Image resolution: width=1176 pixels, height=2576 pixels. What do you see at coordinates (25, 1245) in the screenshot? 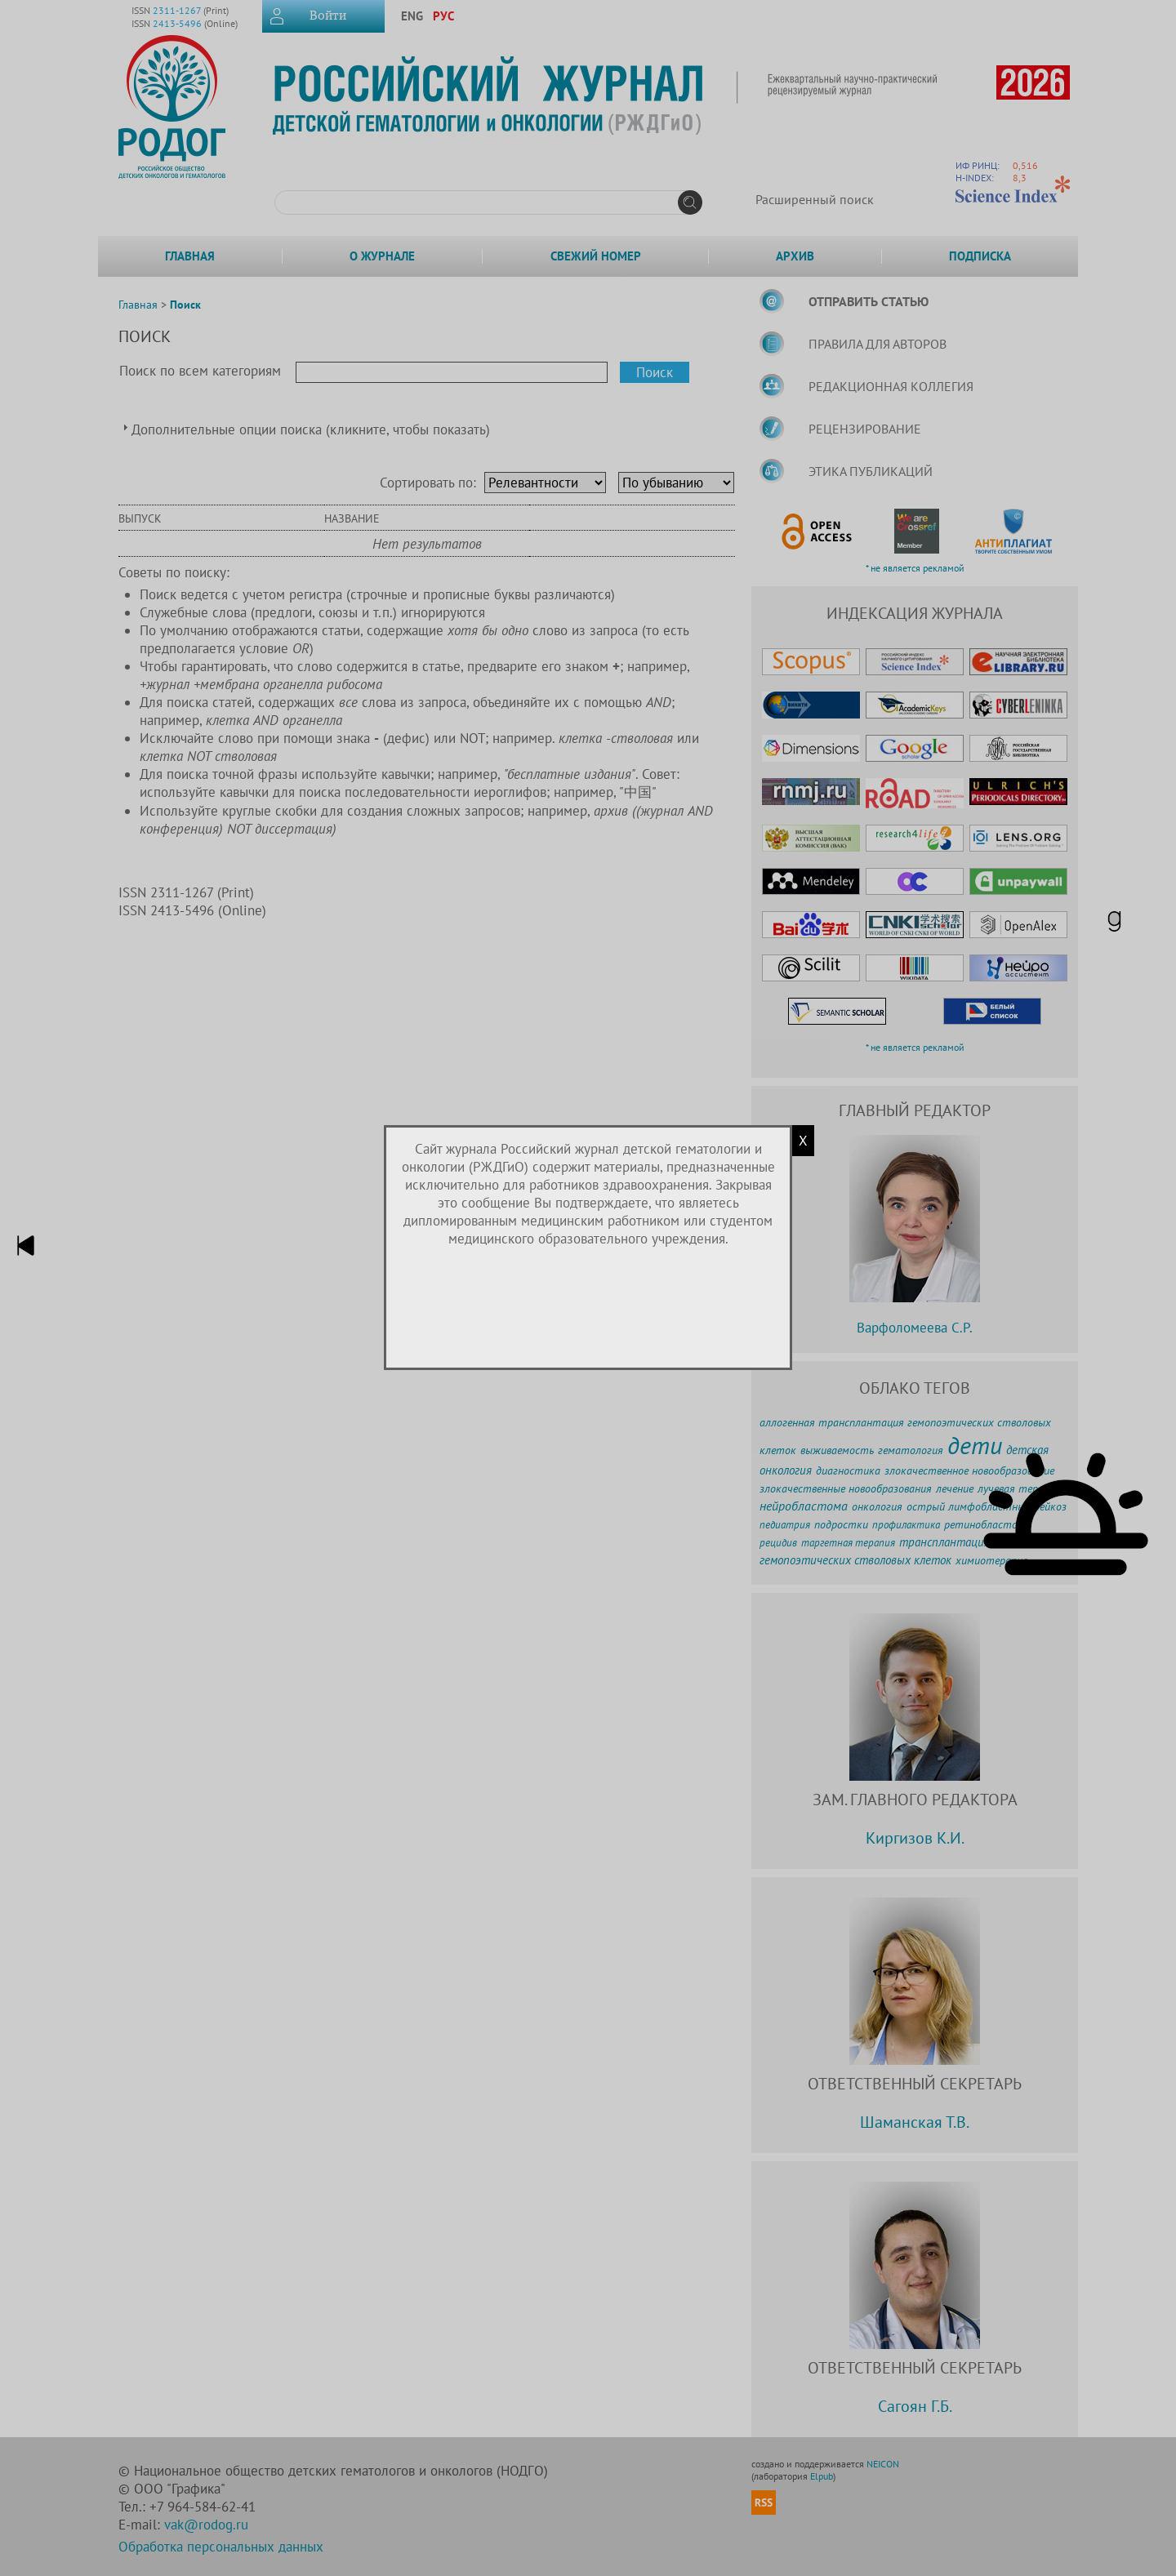
I see `skip to previous track` at bounding box center [25, 1245].